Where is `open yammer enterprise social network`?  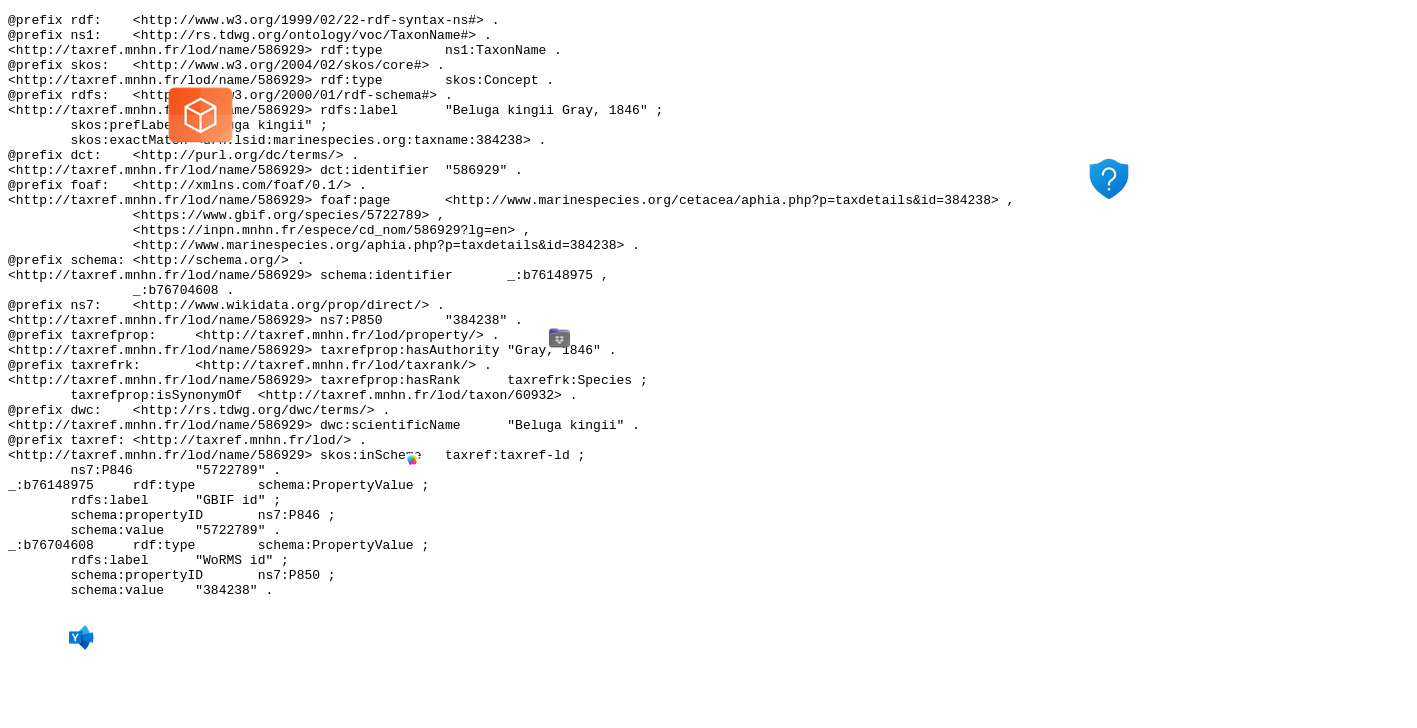 open yammer enterprise social network is located at coordinates (81, 637).